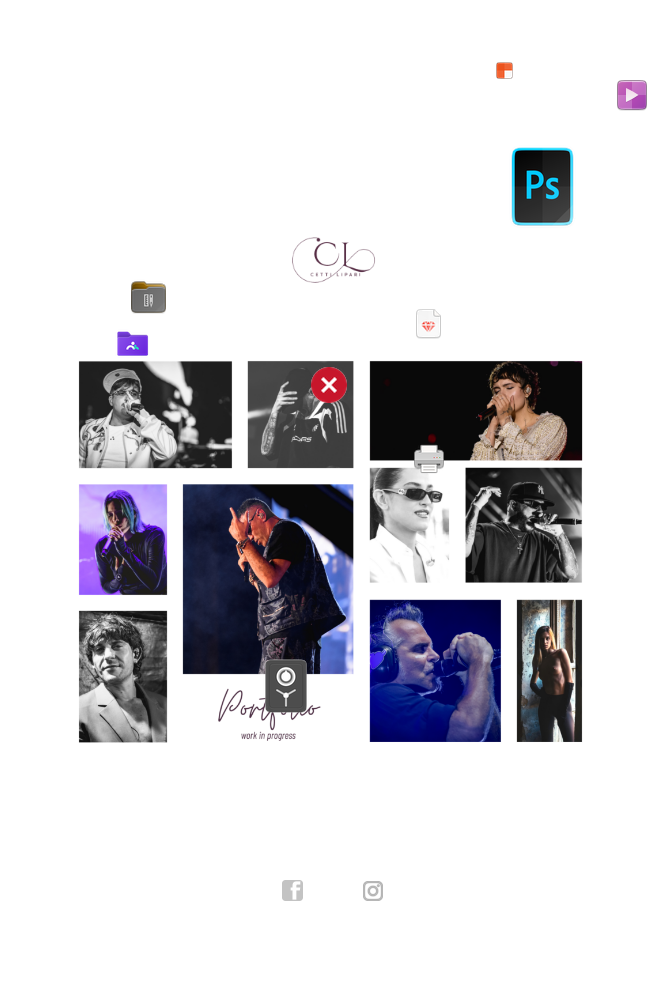  I want to click on a ruby programming language source file, so click(428, 323).